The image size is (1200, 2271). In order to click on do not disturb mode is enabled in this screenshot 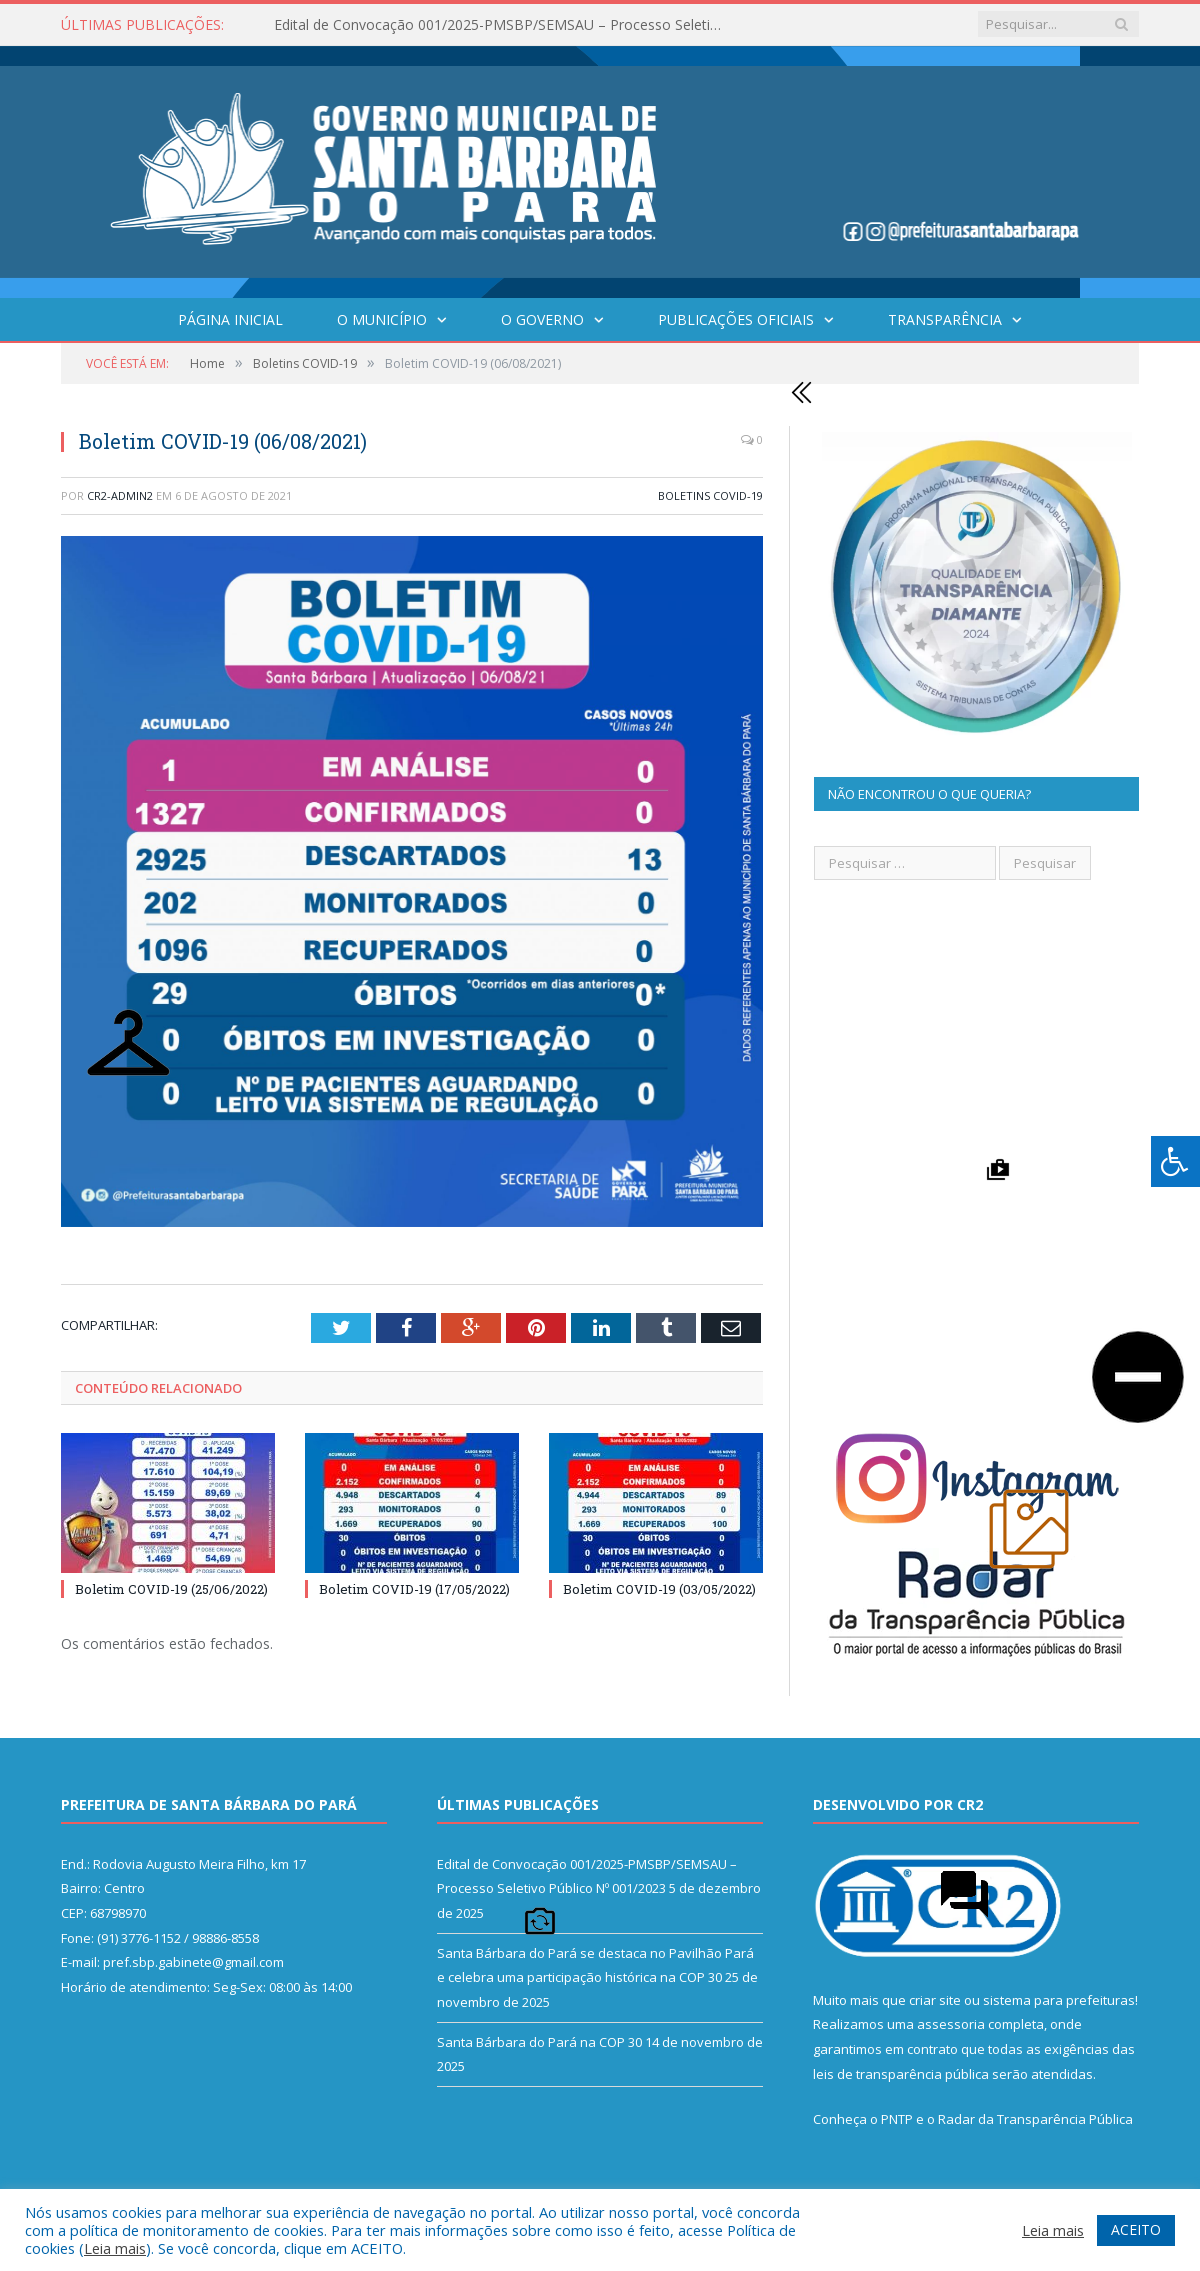, I will do `click(1138, 1377)`.